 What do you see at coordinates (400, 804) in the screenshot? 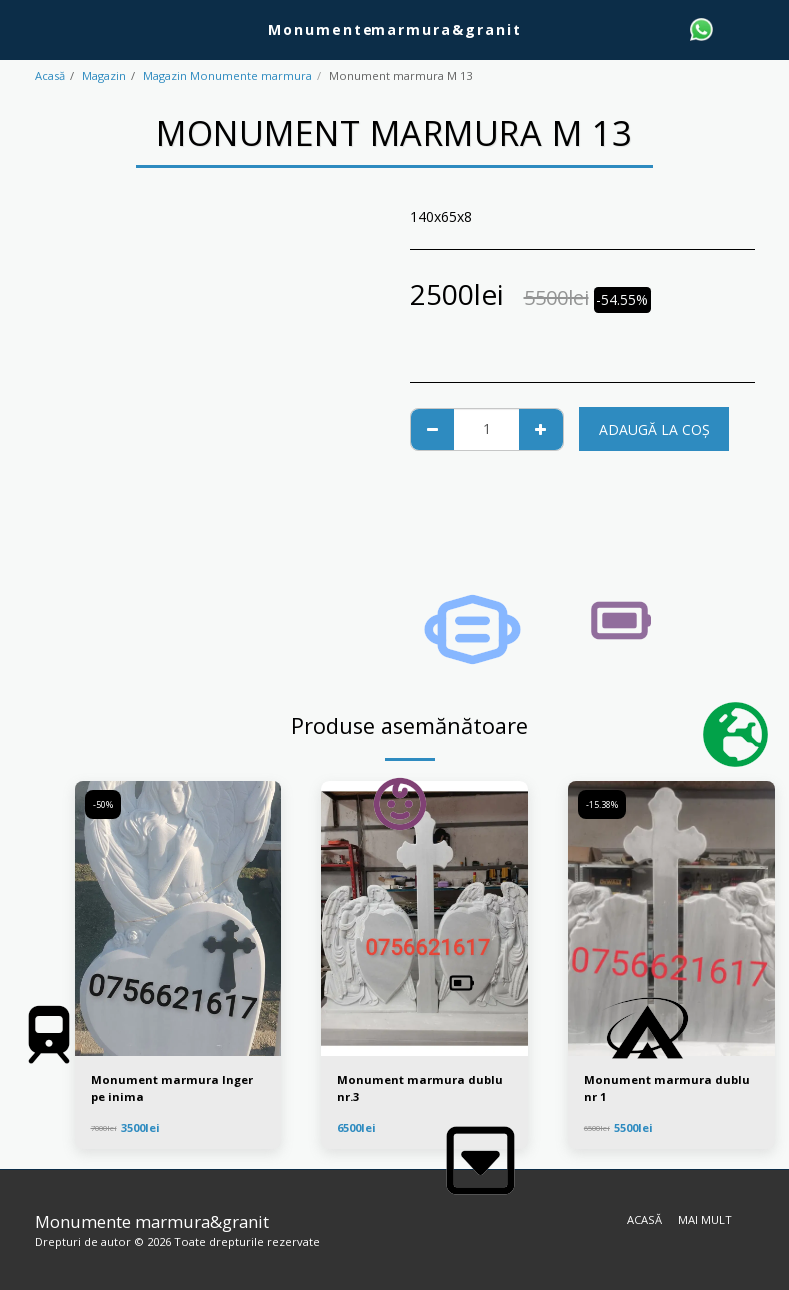
I see `access baby or infant-related features` at bounding box center [400, 804].